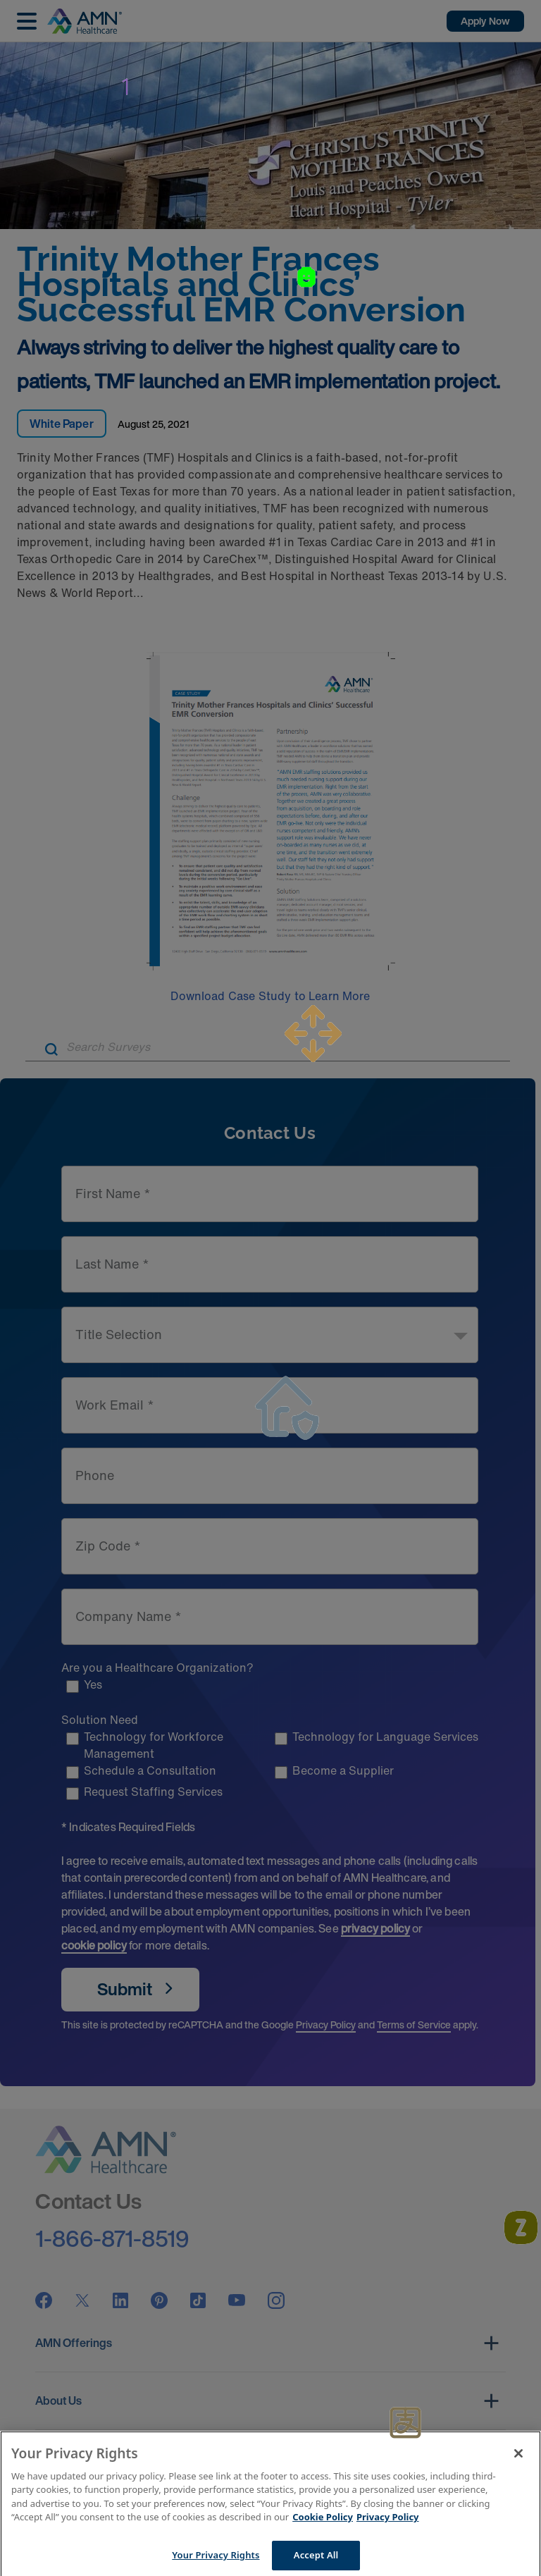 The image size is (541, 2576). Describe the element at coordinates (313, 1033) in the screenshot. I see `move or reposition an element` at that location.